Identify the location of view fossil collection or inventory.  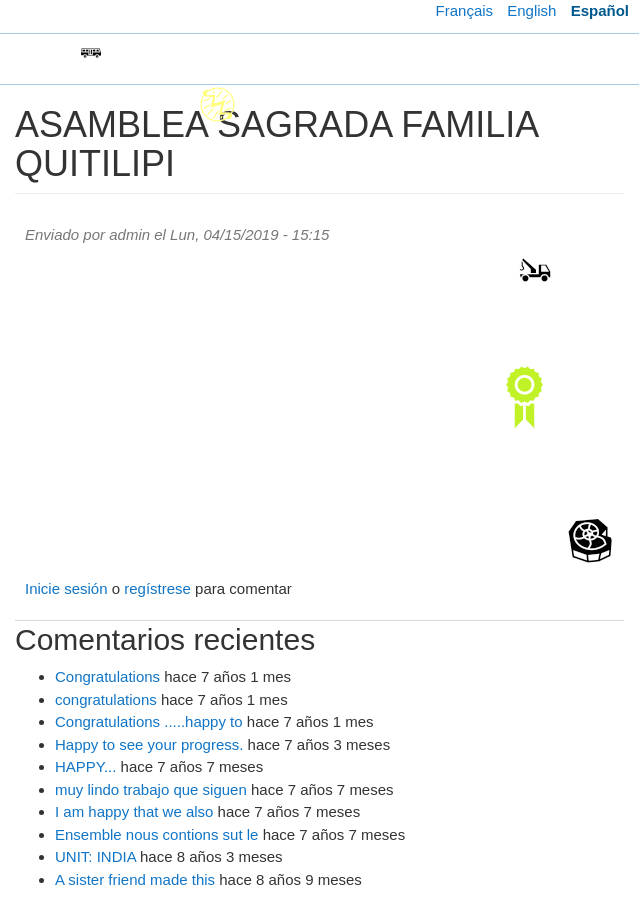
(590, 540).